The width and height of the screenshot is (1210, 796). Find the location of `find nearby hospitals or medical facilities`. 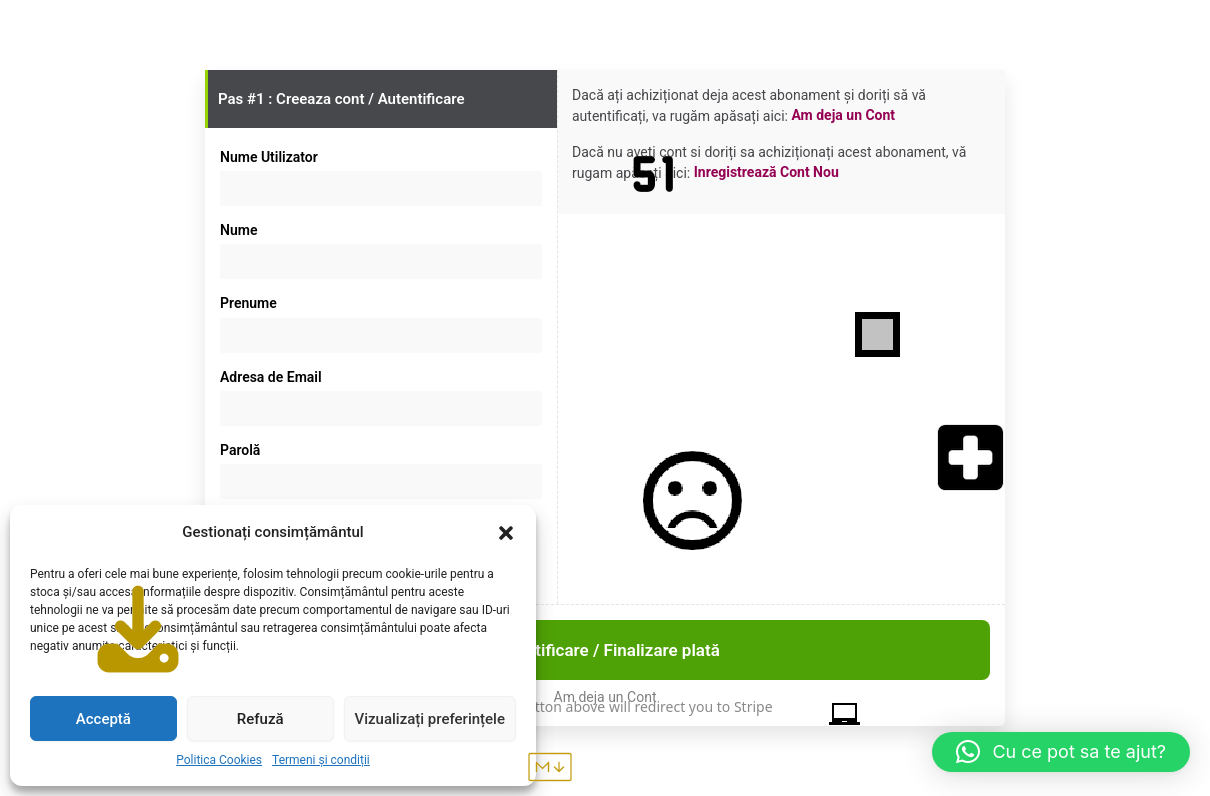

find nearby hospitals or medical facilities is located at coordinates (970, 457).